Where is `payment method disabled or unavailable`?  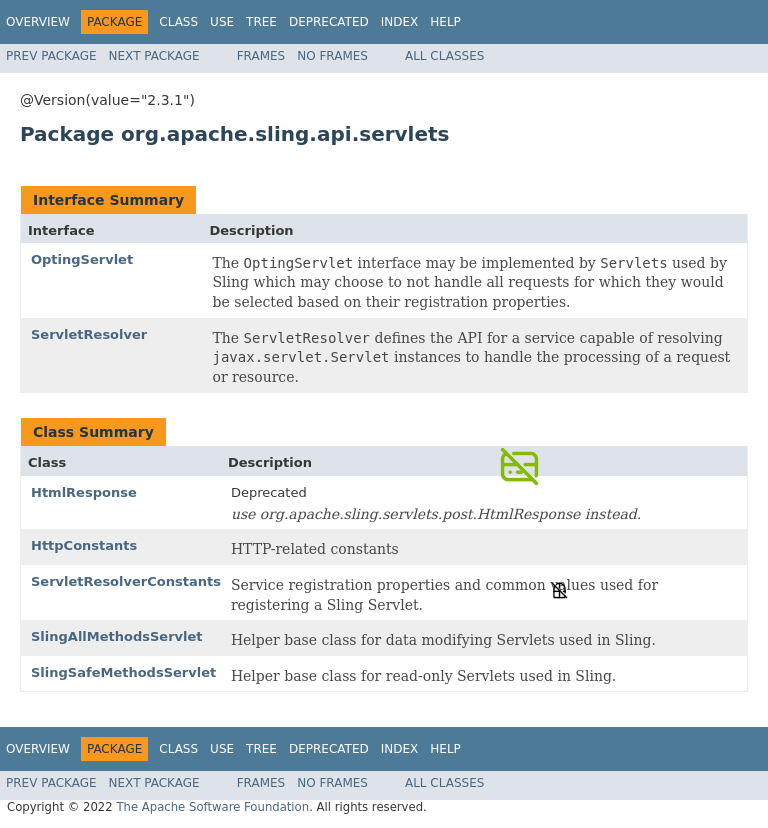 payment method disabled or unavailable is located at coordinates (519, 466).